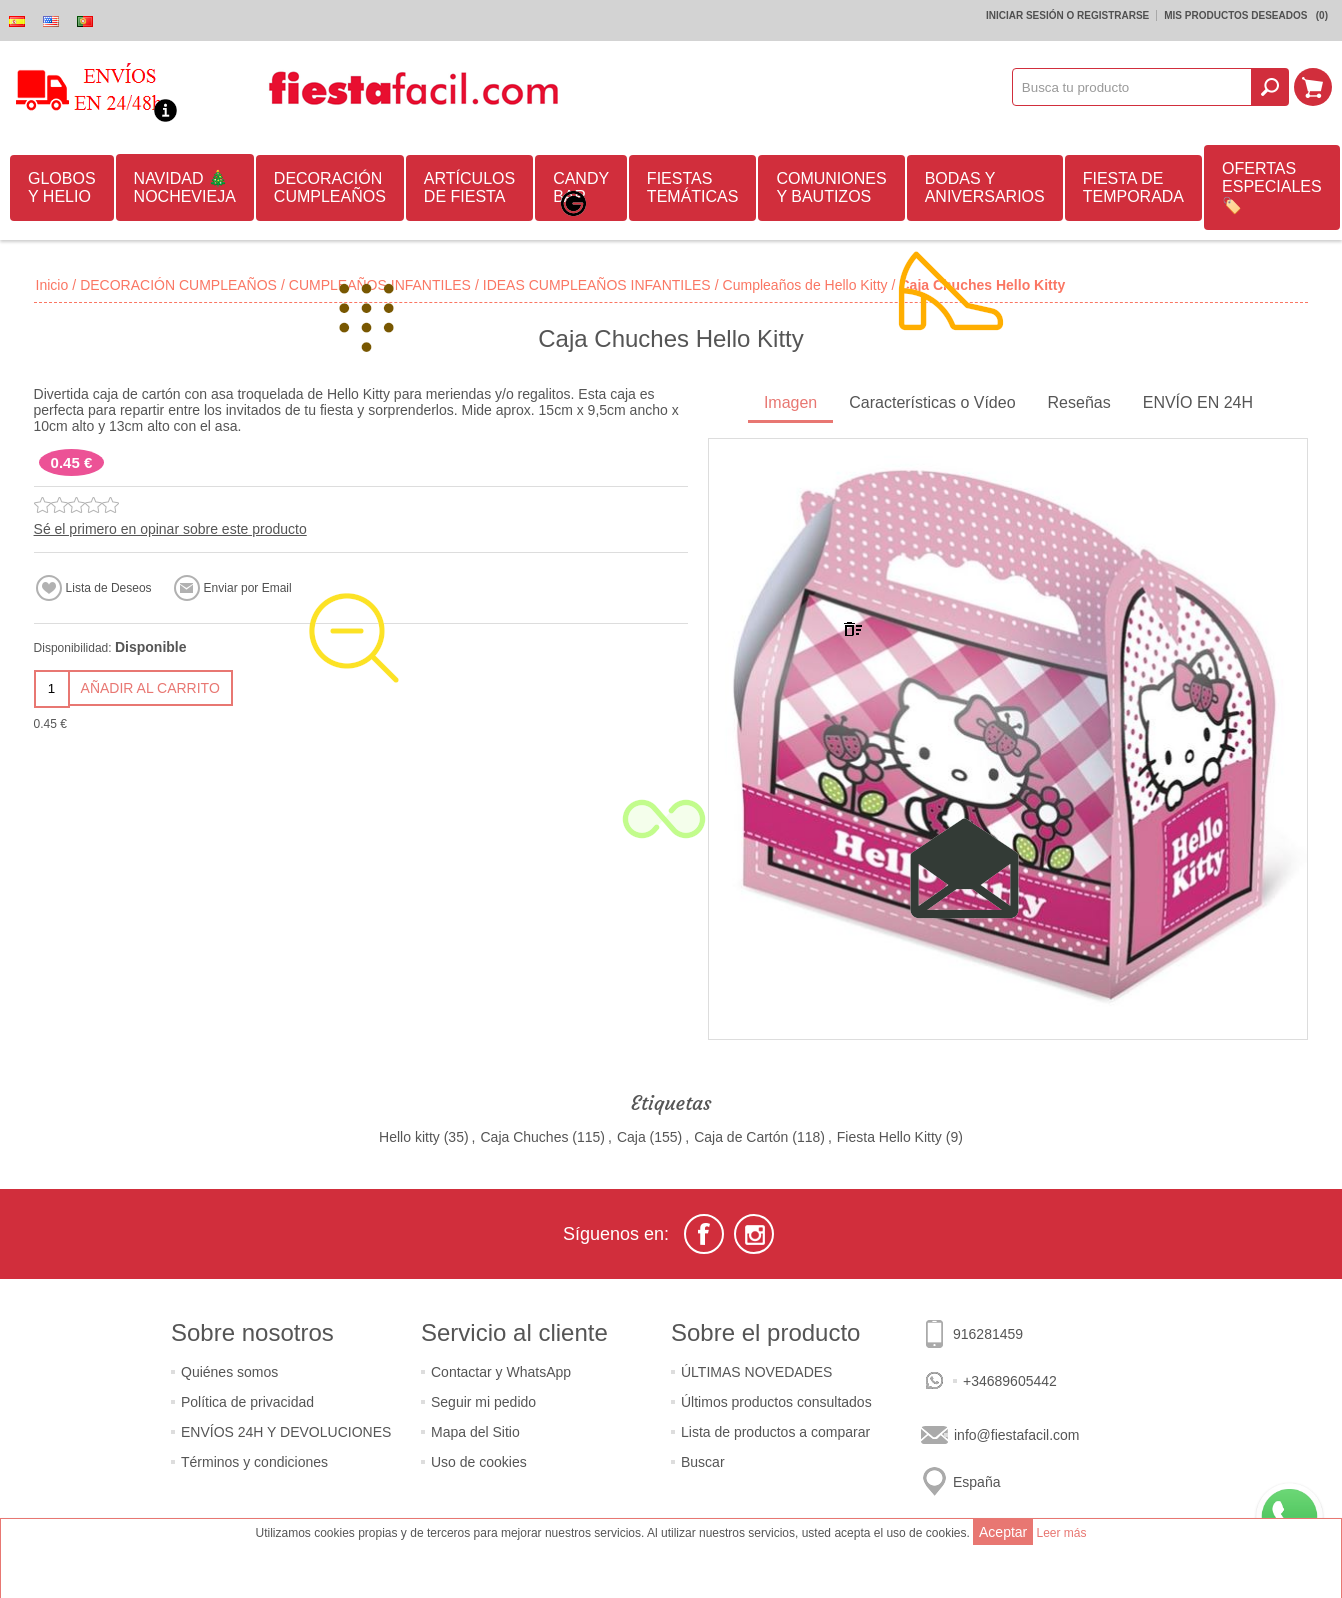 This screenshot has height=1598, width=1342. I want to click on browse women's footwear category, so click(945, 294).